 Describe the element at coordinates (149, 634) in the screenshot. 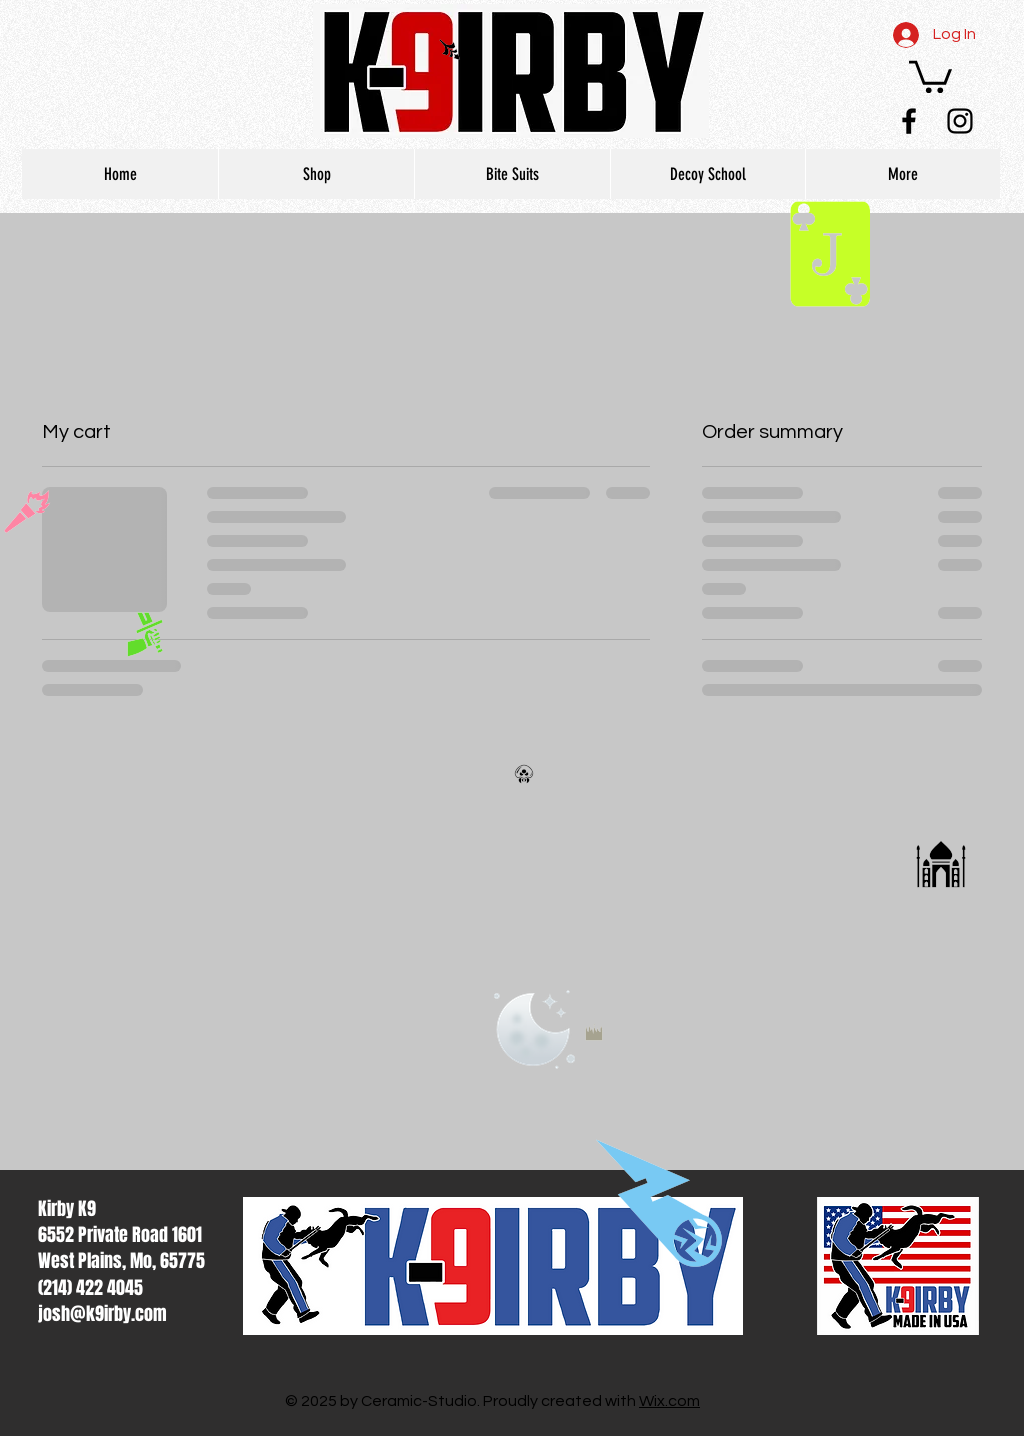

I see `initiate attack or combat action` at that location.